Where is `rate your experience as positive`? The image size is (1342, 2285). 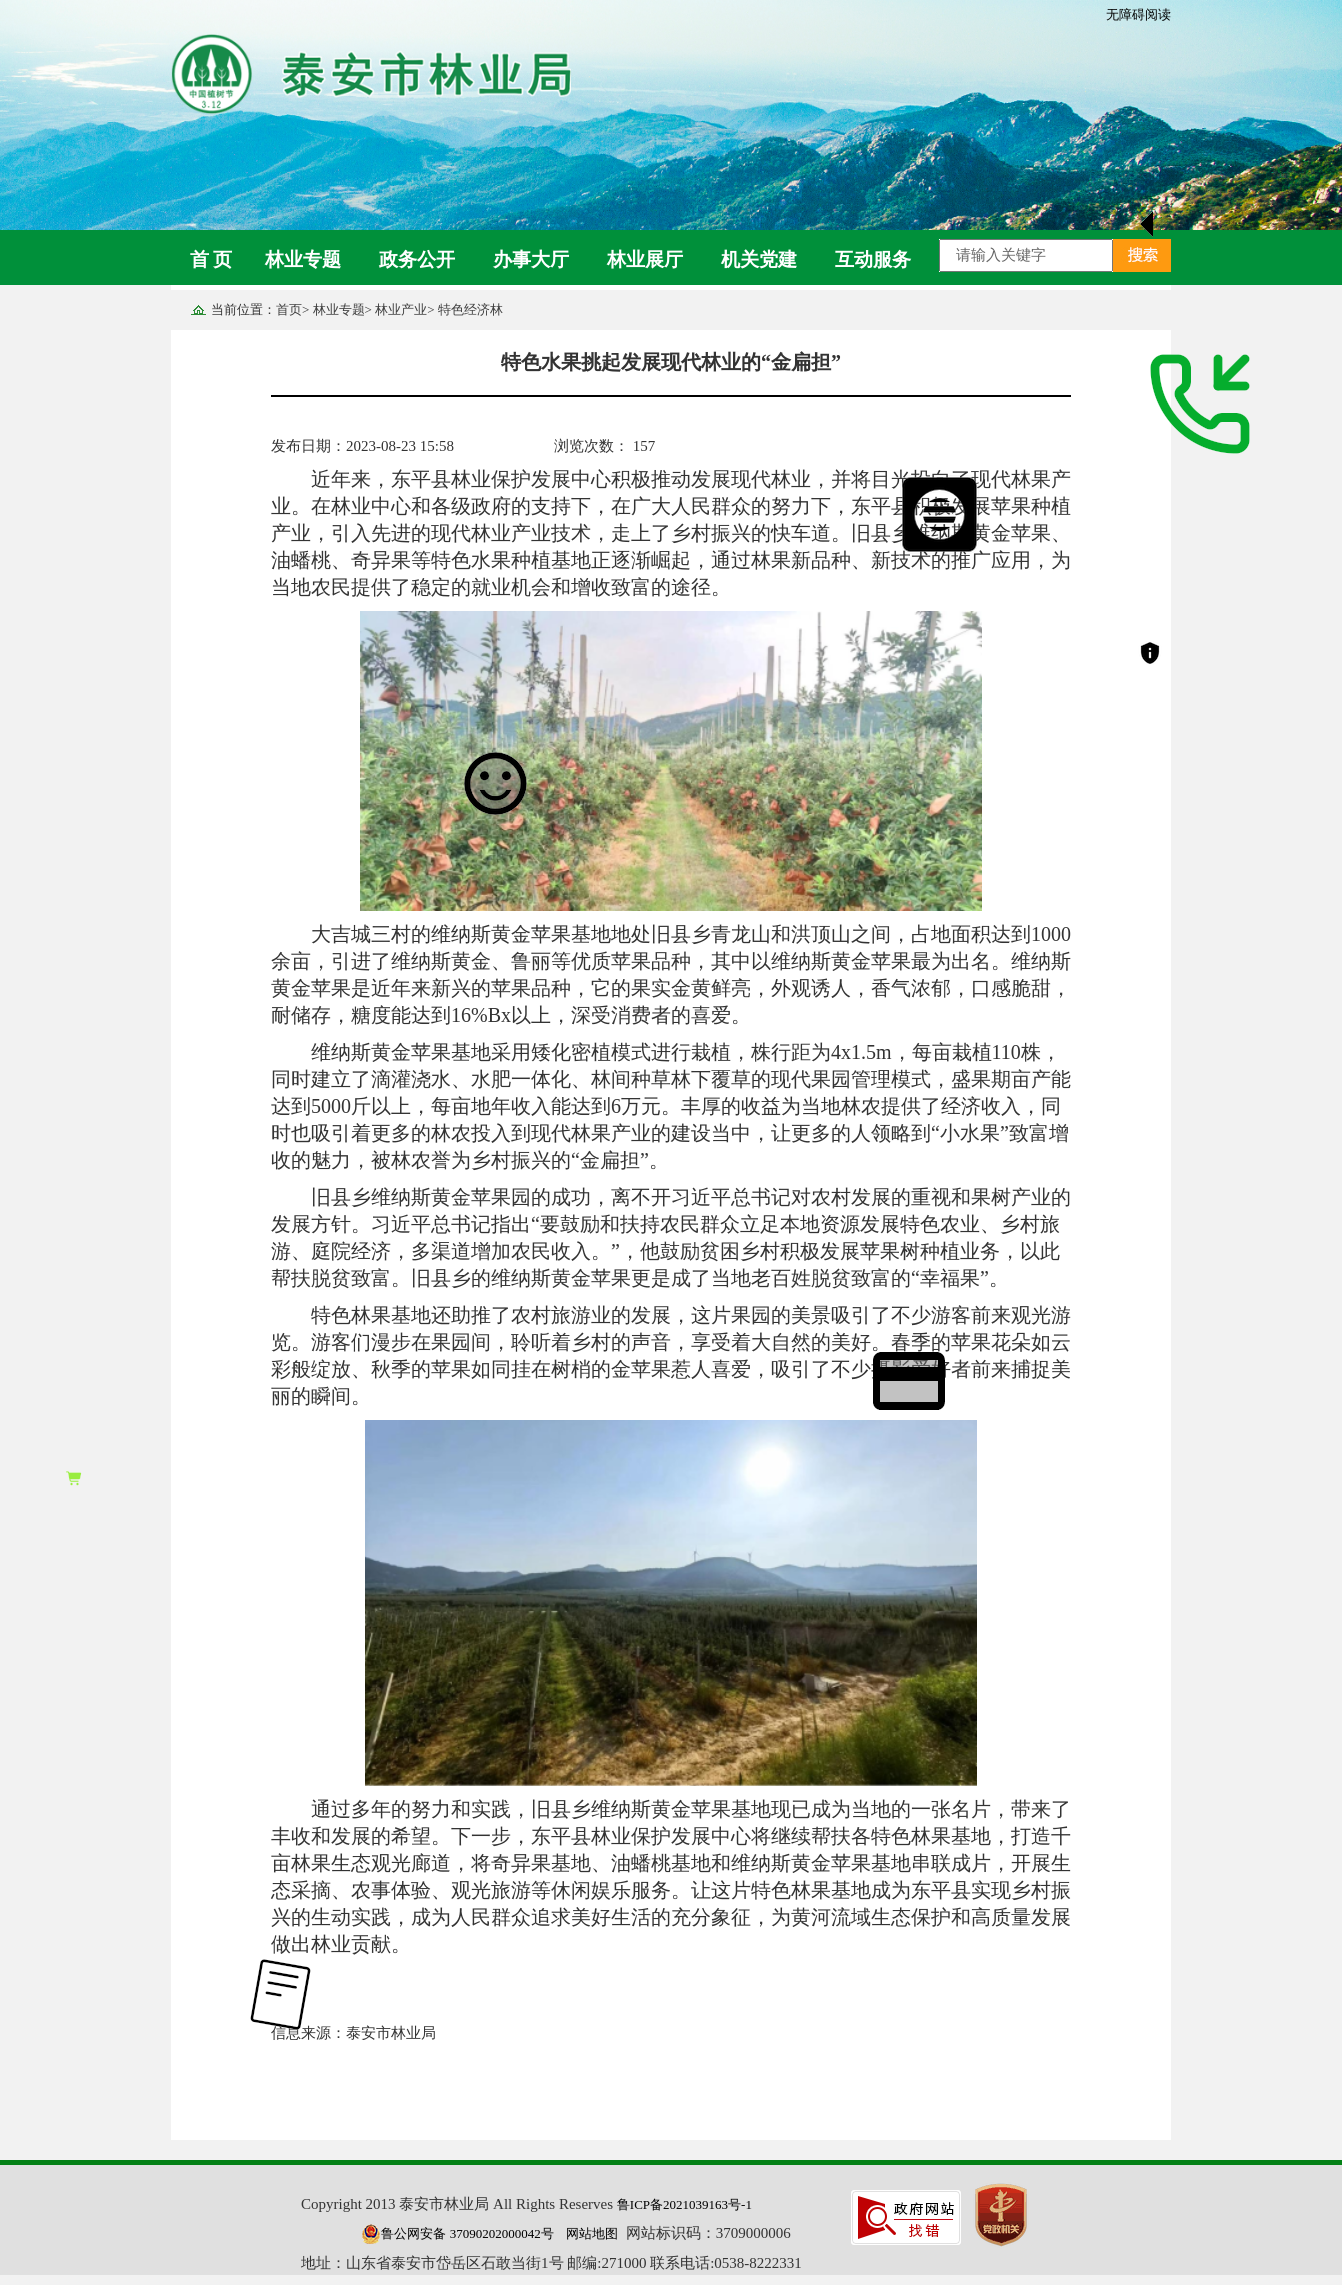 rate your experience as positive is located at coordinates (495, 783).